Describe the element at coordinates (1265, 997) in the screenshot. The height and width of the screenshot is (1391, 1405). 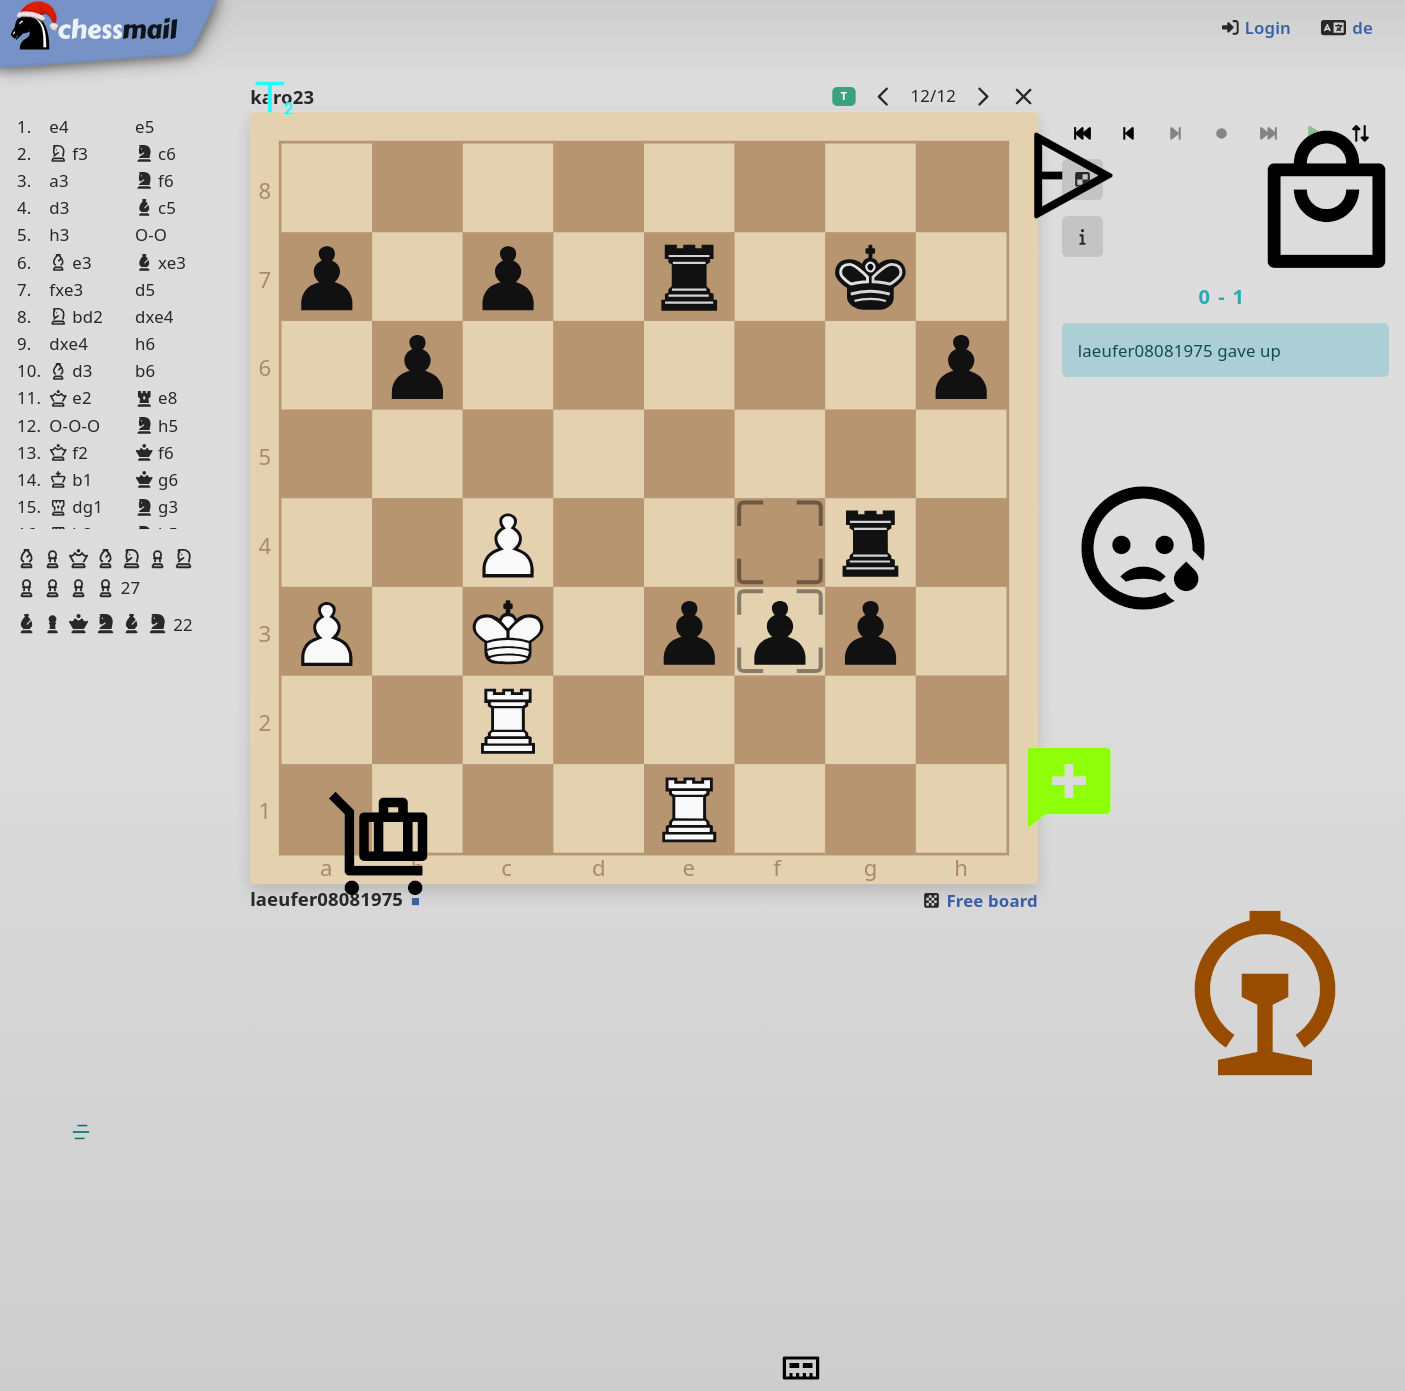
I see `china railway logo` at that location.